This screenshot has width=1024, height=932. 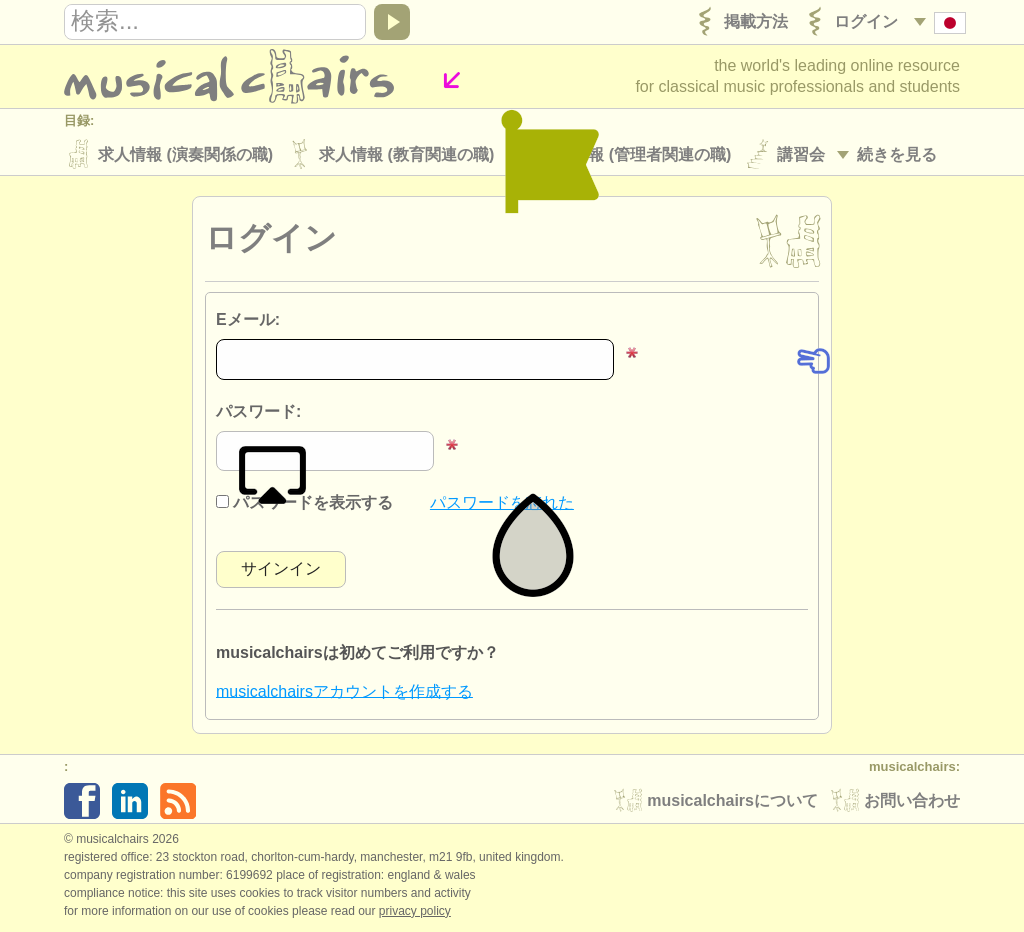 I want to click on indicates water or liquid-related feature, so click(x=533, y=549).